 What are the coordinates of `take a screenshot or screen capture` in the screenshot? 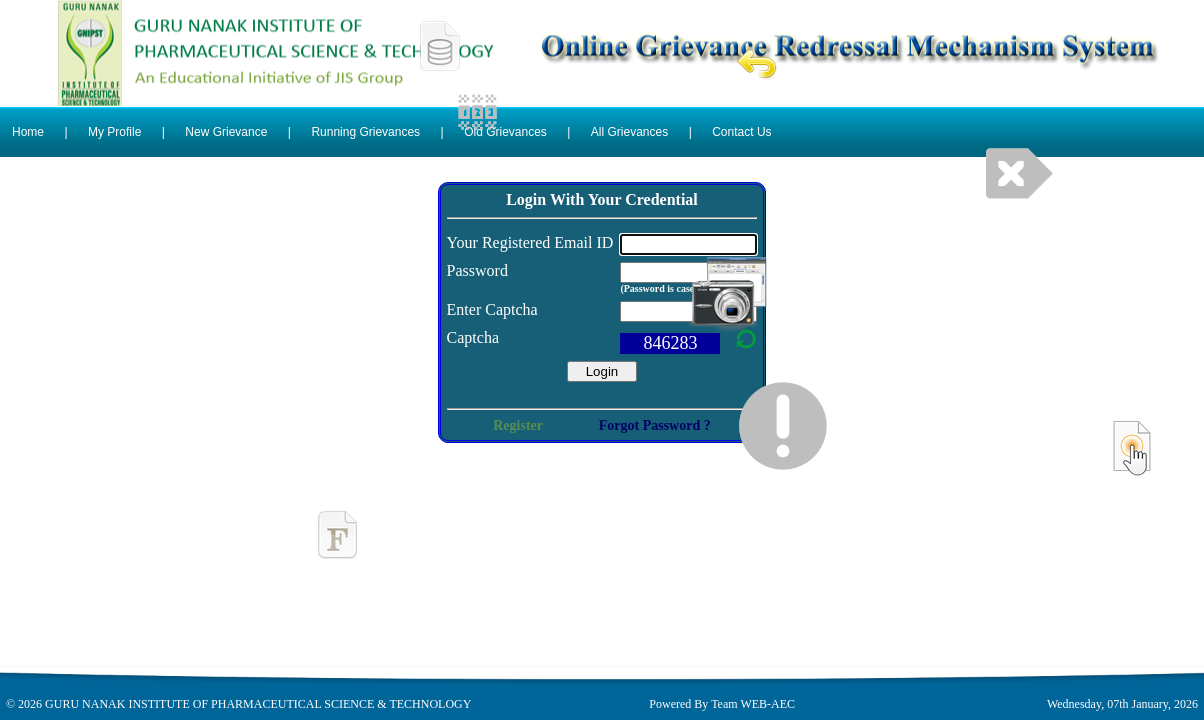 It's located at (729, 292).